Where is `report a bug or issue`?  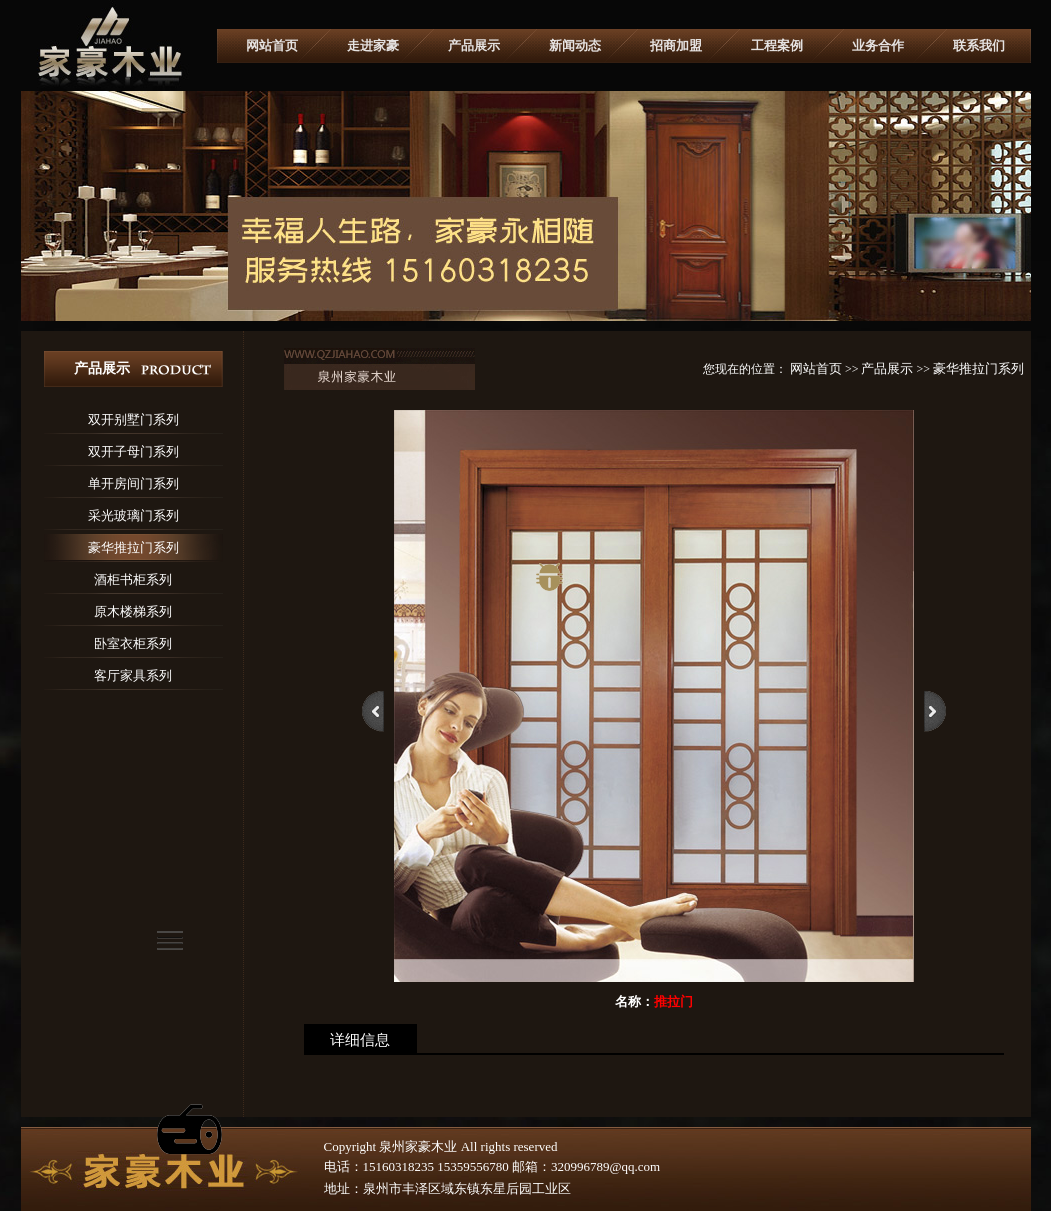
report a bug or issue is located at coordinates (549, 576).